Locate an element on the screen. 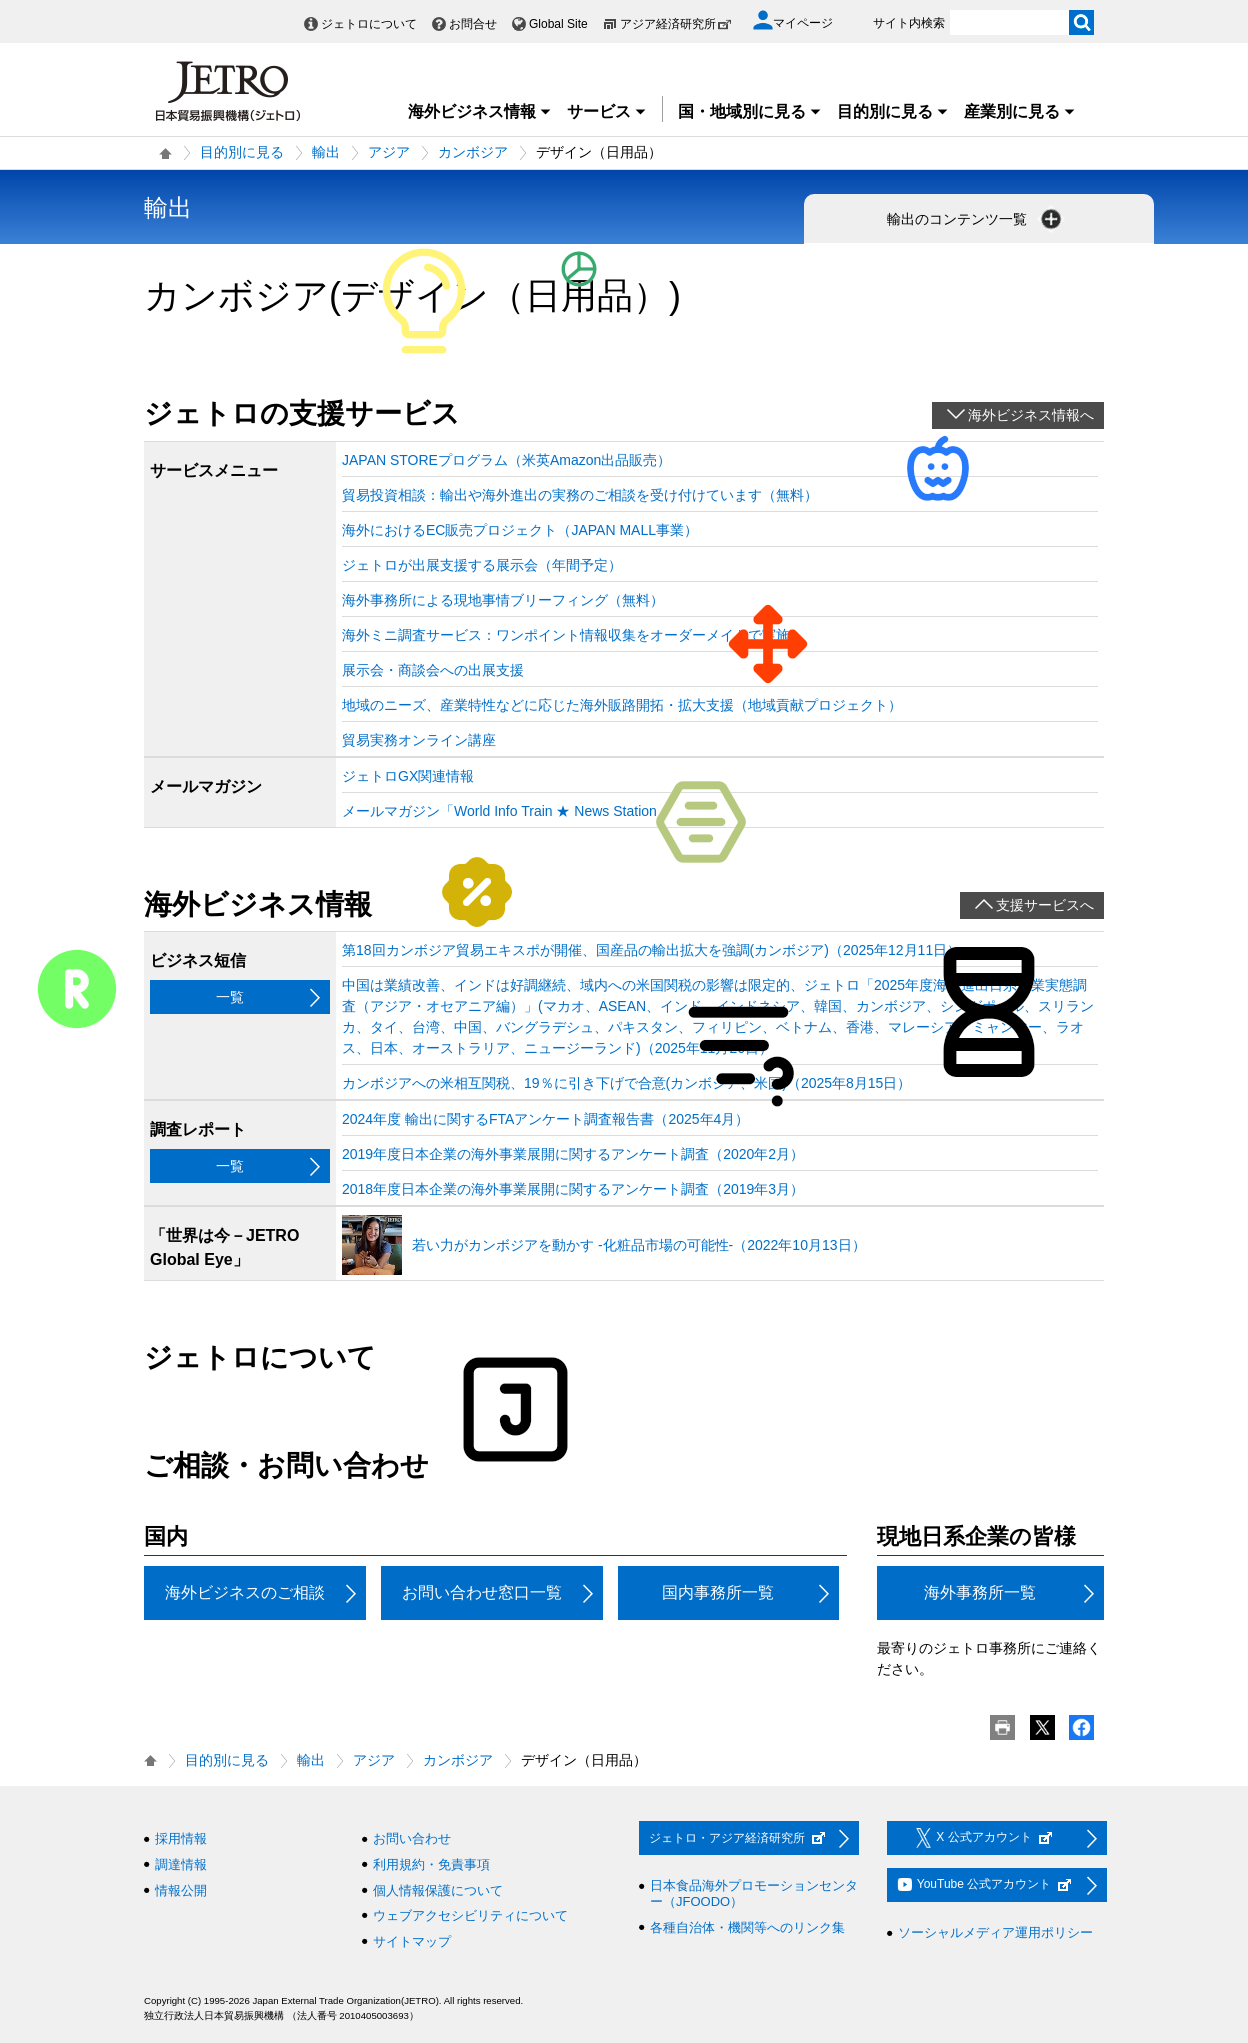  view available discounts or promotions is located at coordinates (477, 892).